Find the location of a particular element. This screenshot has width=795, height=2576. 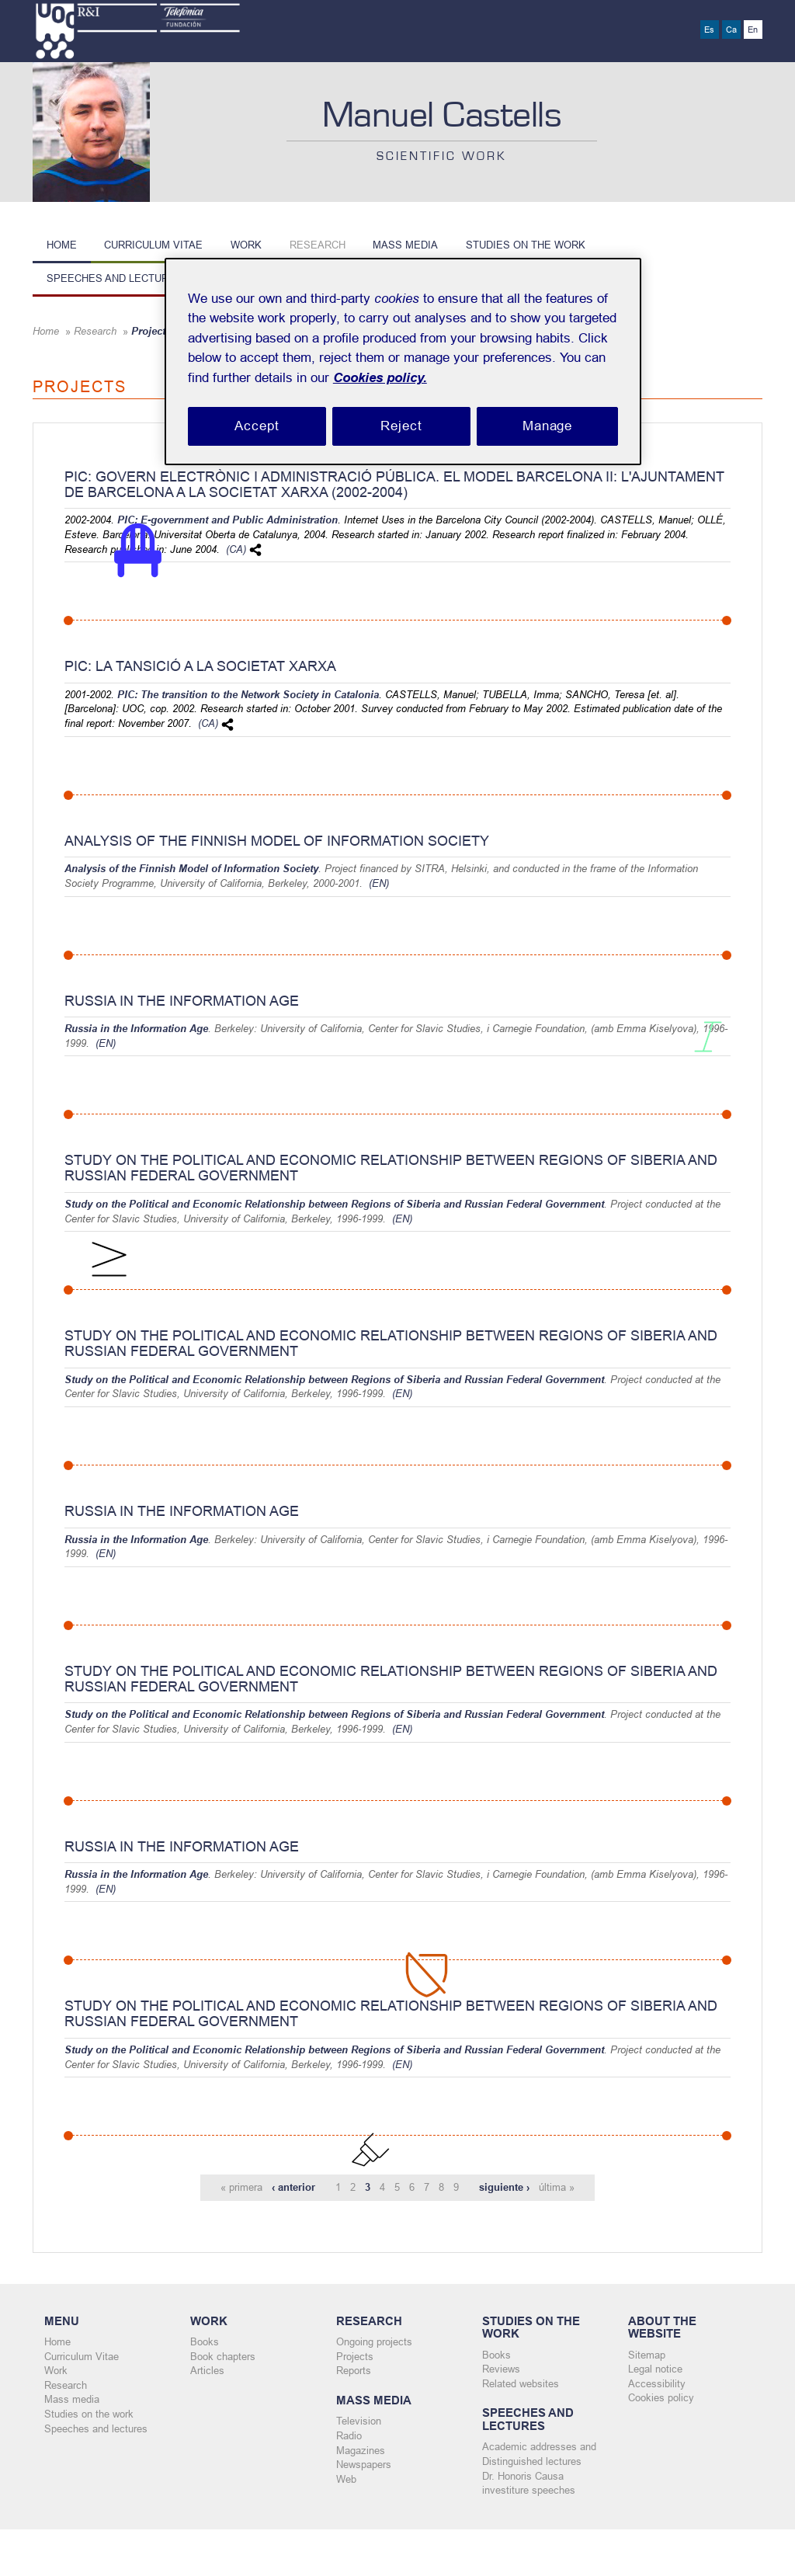

greater than or equal to mathematical operator is located at coordinates (108, 1260).